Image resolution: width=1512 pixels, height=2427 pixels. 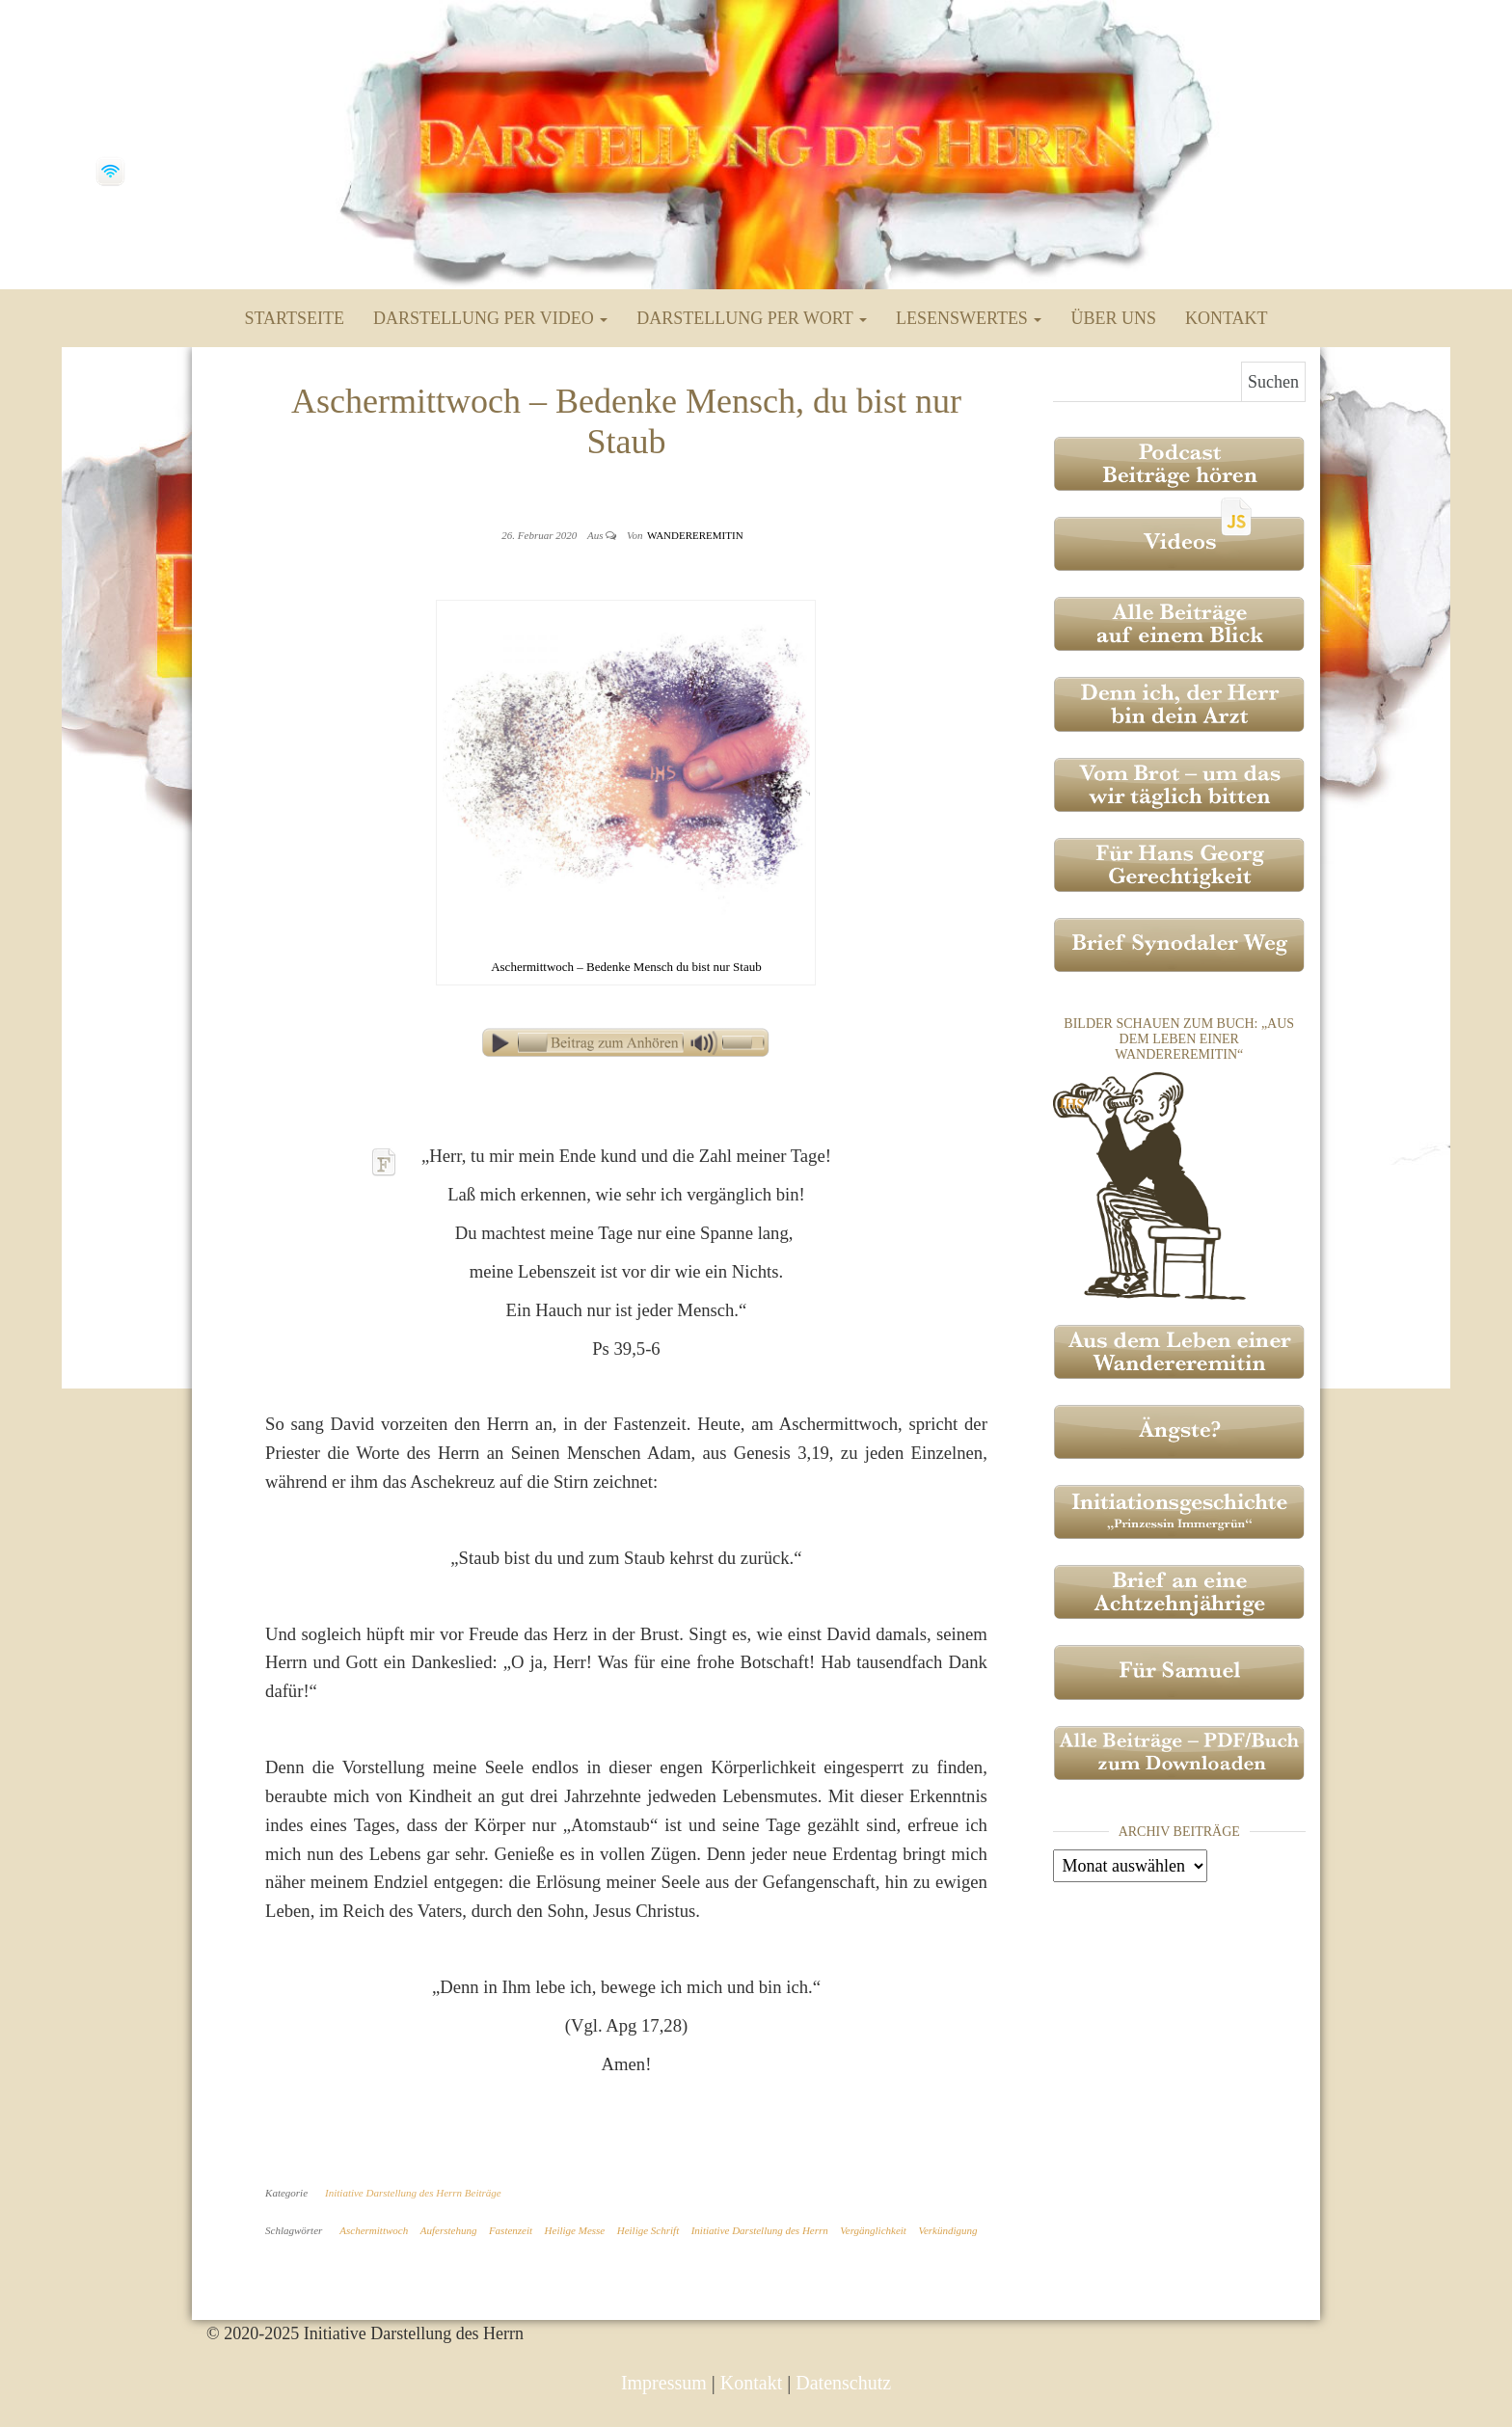 What do you see at coordinates (1236, 517) in the screenshot?
I see `a javascript source file` at bounding box center [1236, 517].